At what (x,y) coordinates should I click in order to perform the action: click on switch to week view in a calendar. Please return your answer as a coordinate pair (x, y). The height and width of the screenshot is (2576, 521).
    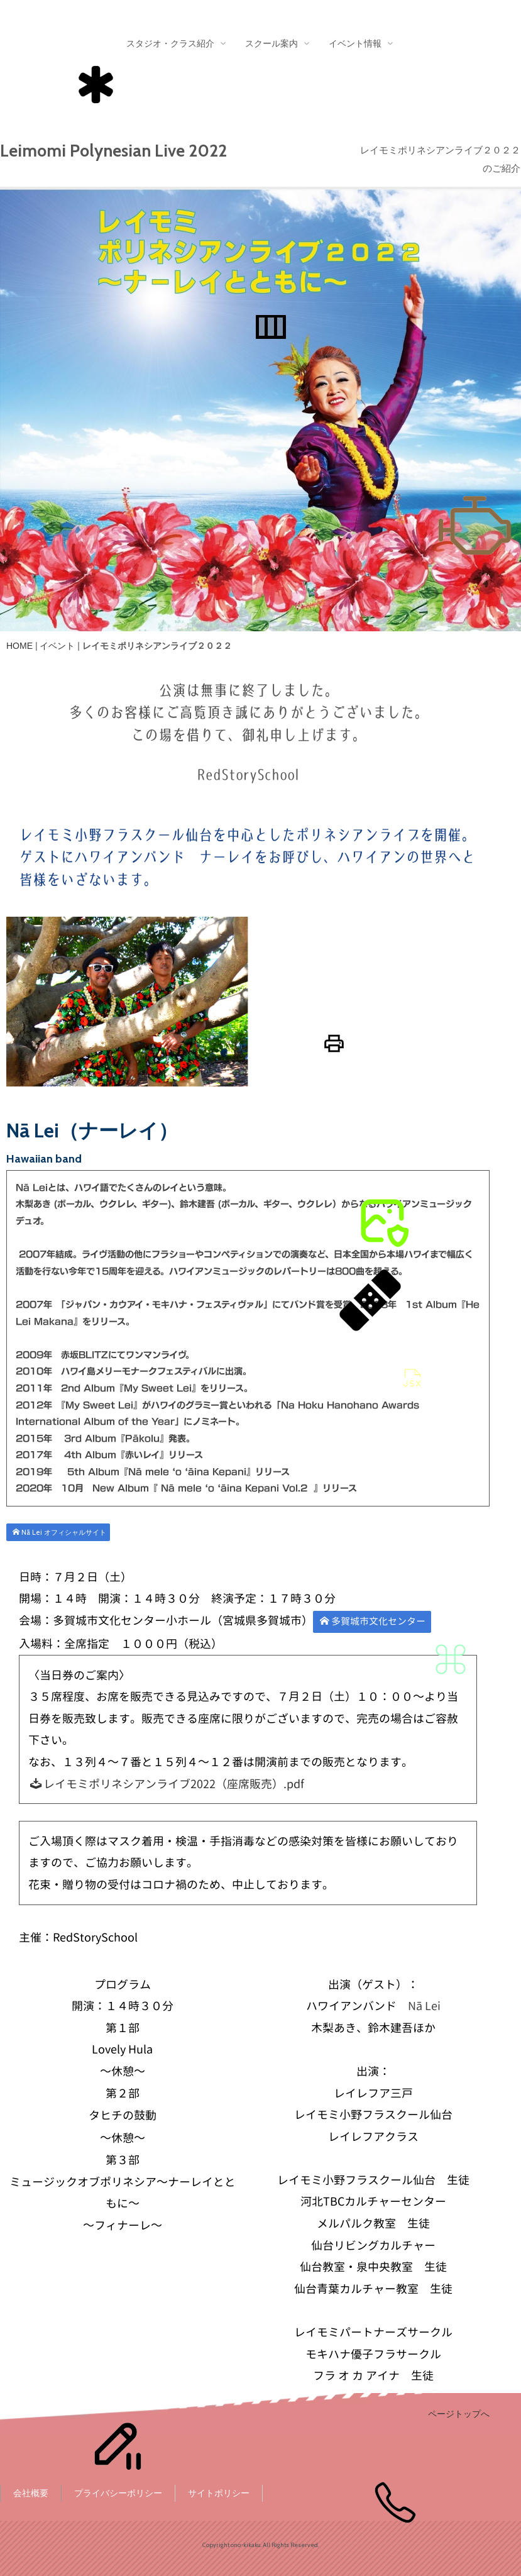
    Looking at the image, I should click on (271, 327).